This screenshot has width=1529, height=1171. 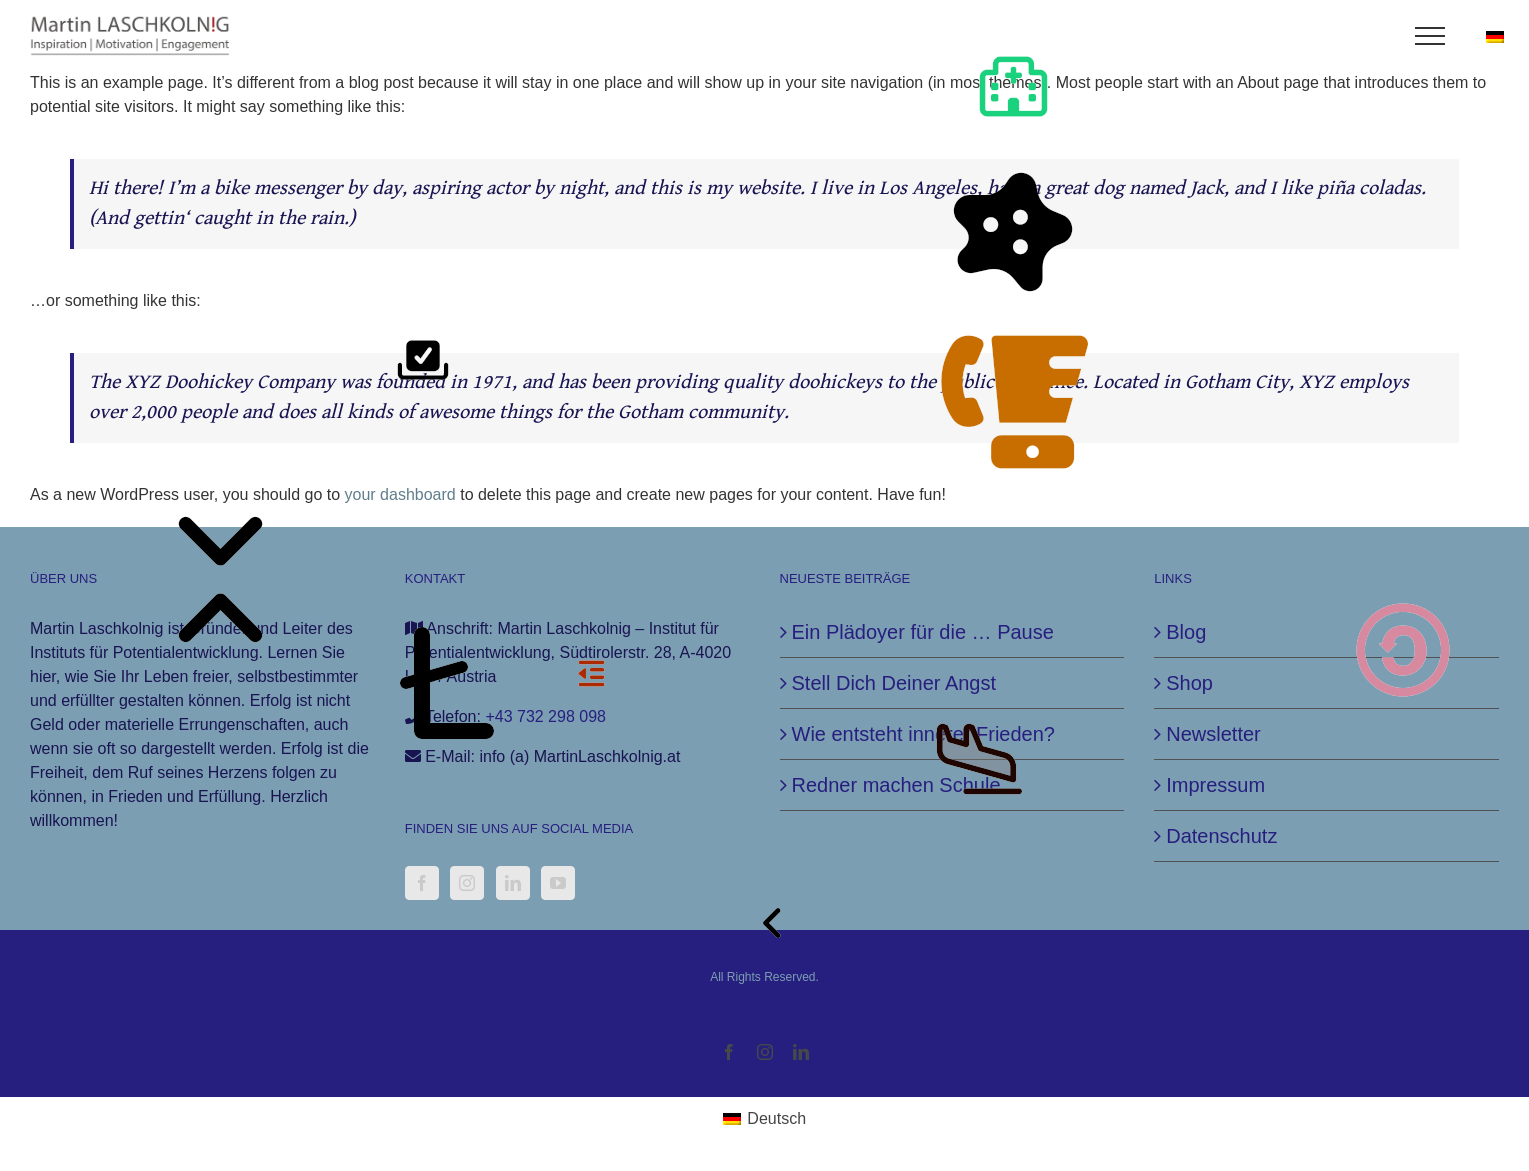 I want to click on indicates content shared under creative commons share-alike license, so click(x=1403, y=650).